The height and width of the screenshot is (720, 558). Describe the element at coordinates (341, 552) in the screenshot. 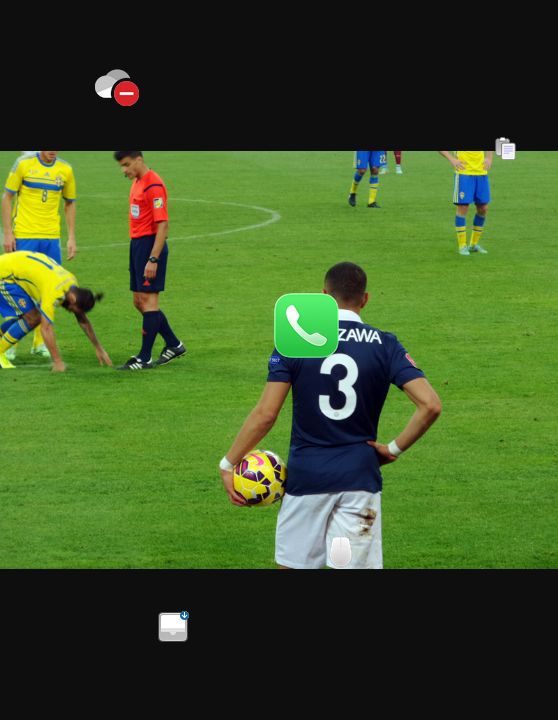

I see `mouse input device settings` at that location.